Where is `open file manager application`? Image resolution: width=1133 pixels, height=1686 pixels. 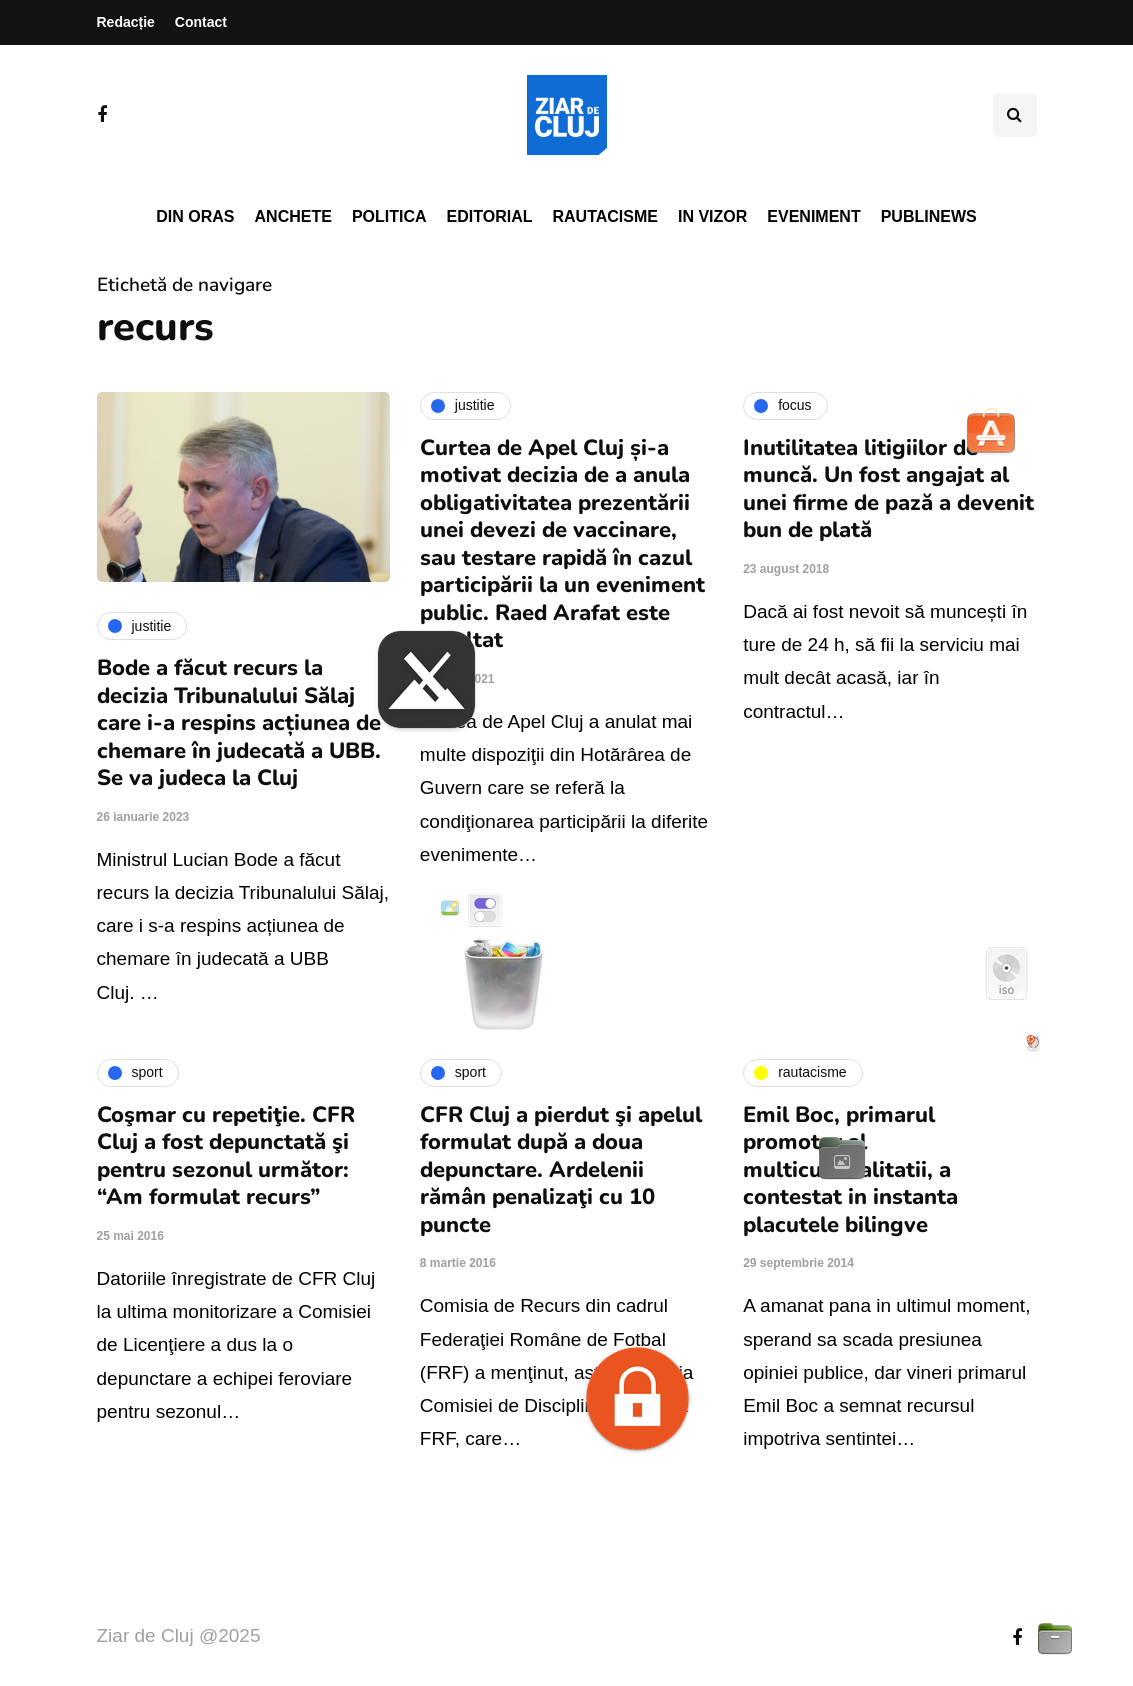
open file manager application is located at coordinates (1055, 1638).